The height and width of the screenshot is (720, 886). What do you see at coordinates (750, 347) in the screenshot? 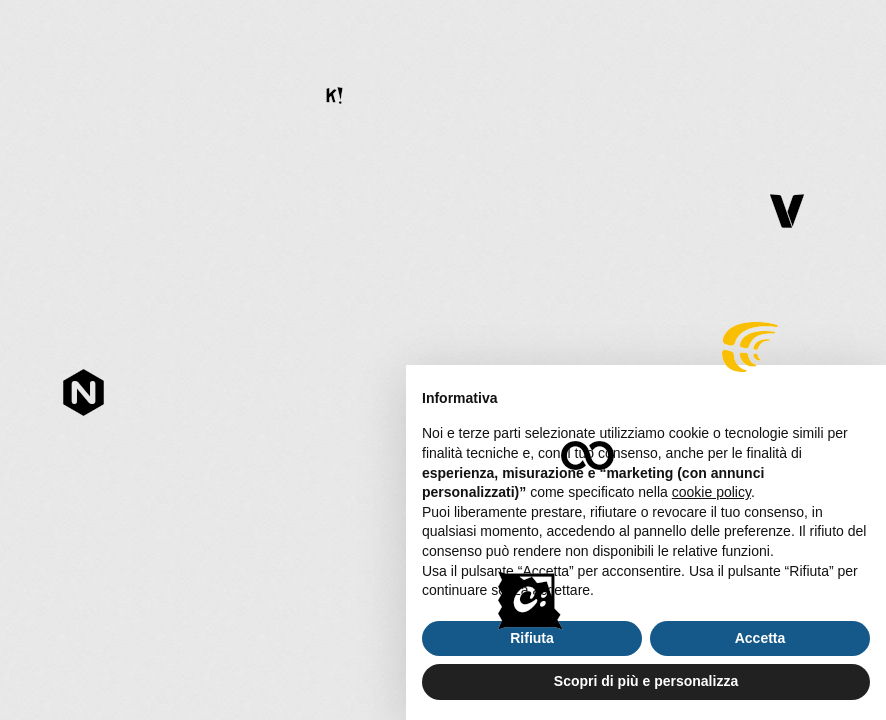
I see `Crowdin localization platform logo` at bounding box center [750, 347].